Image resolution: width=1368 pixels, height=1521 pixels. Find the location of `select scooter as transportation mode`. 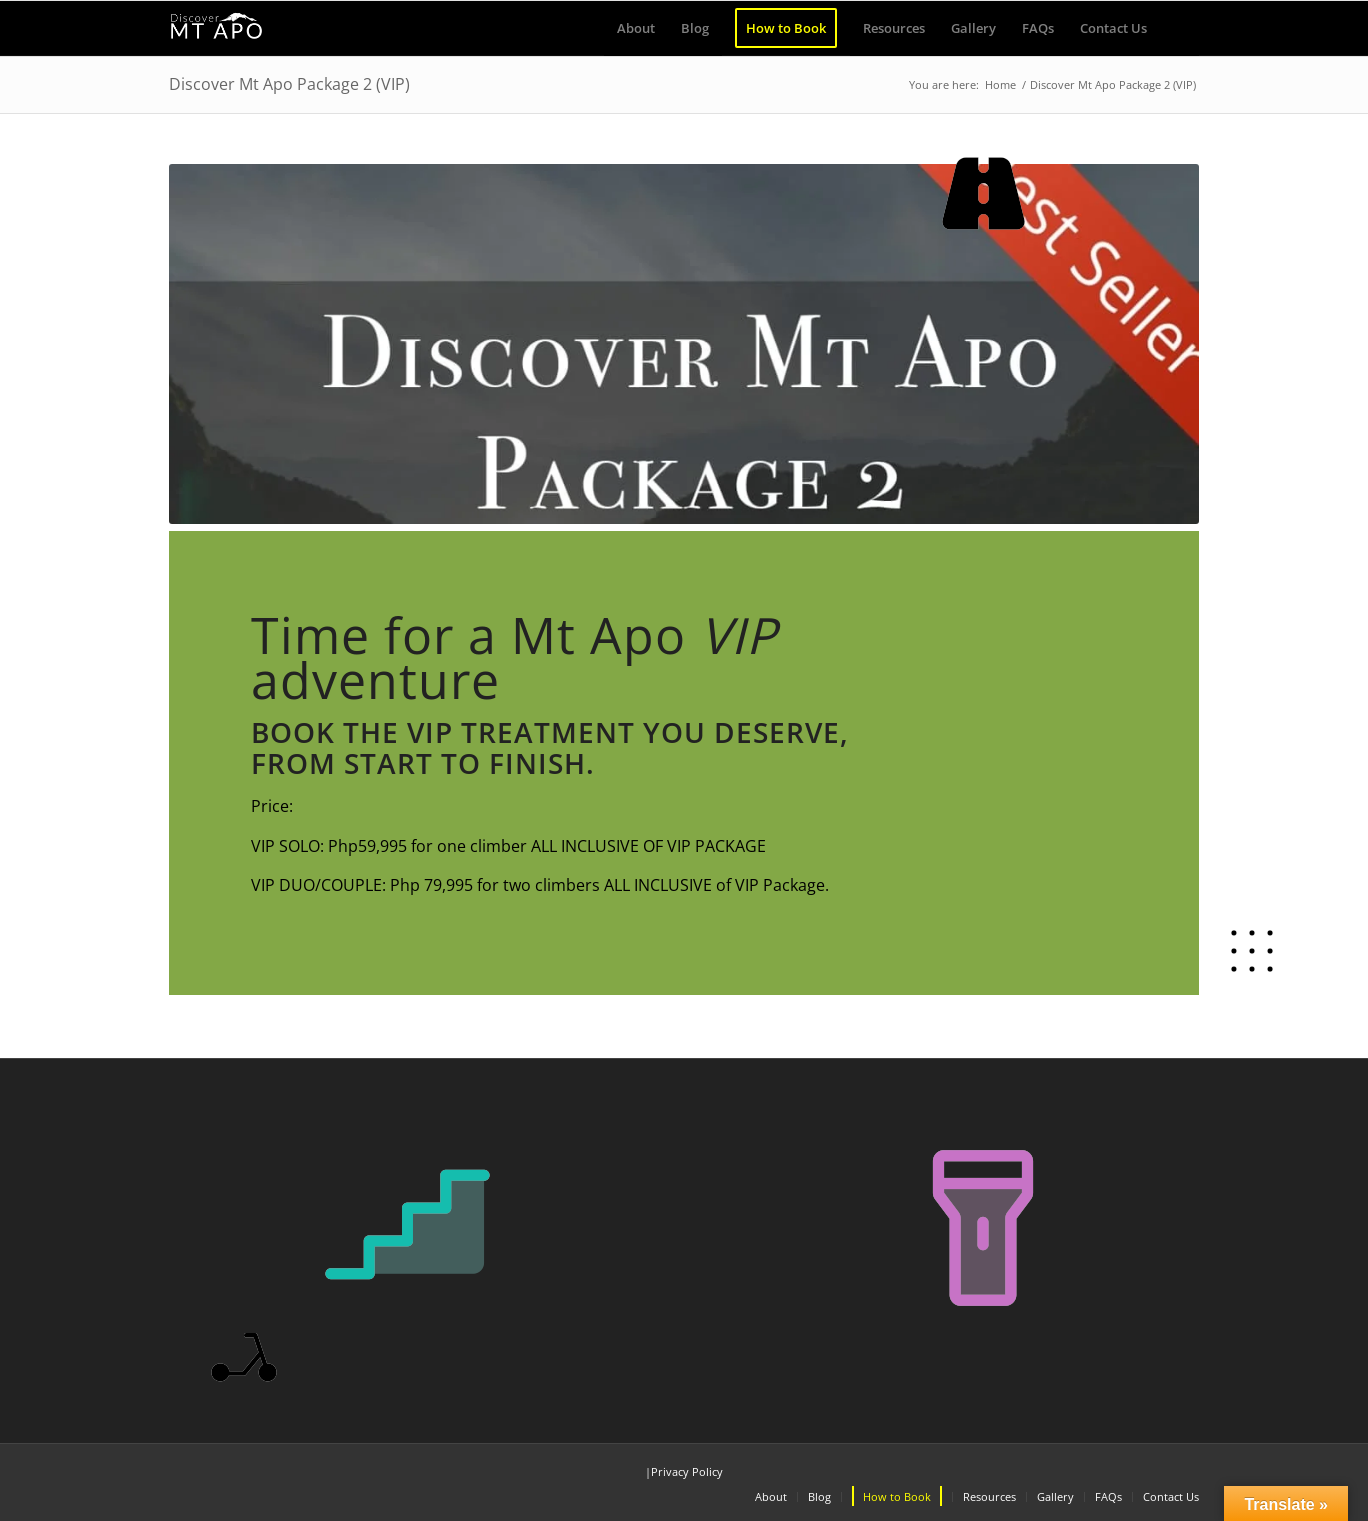

select scooter as transportation mode is located at coordinates (244, 1360).